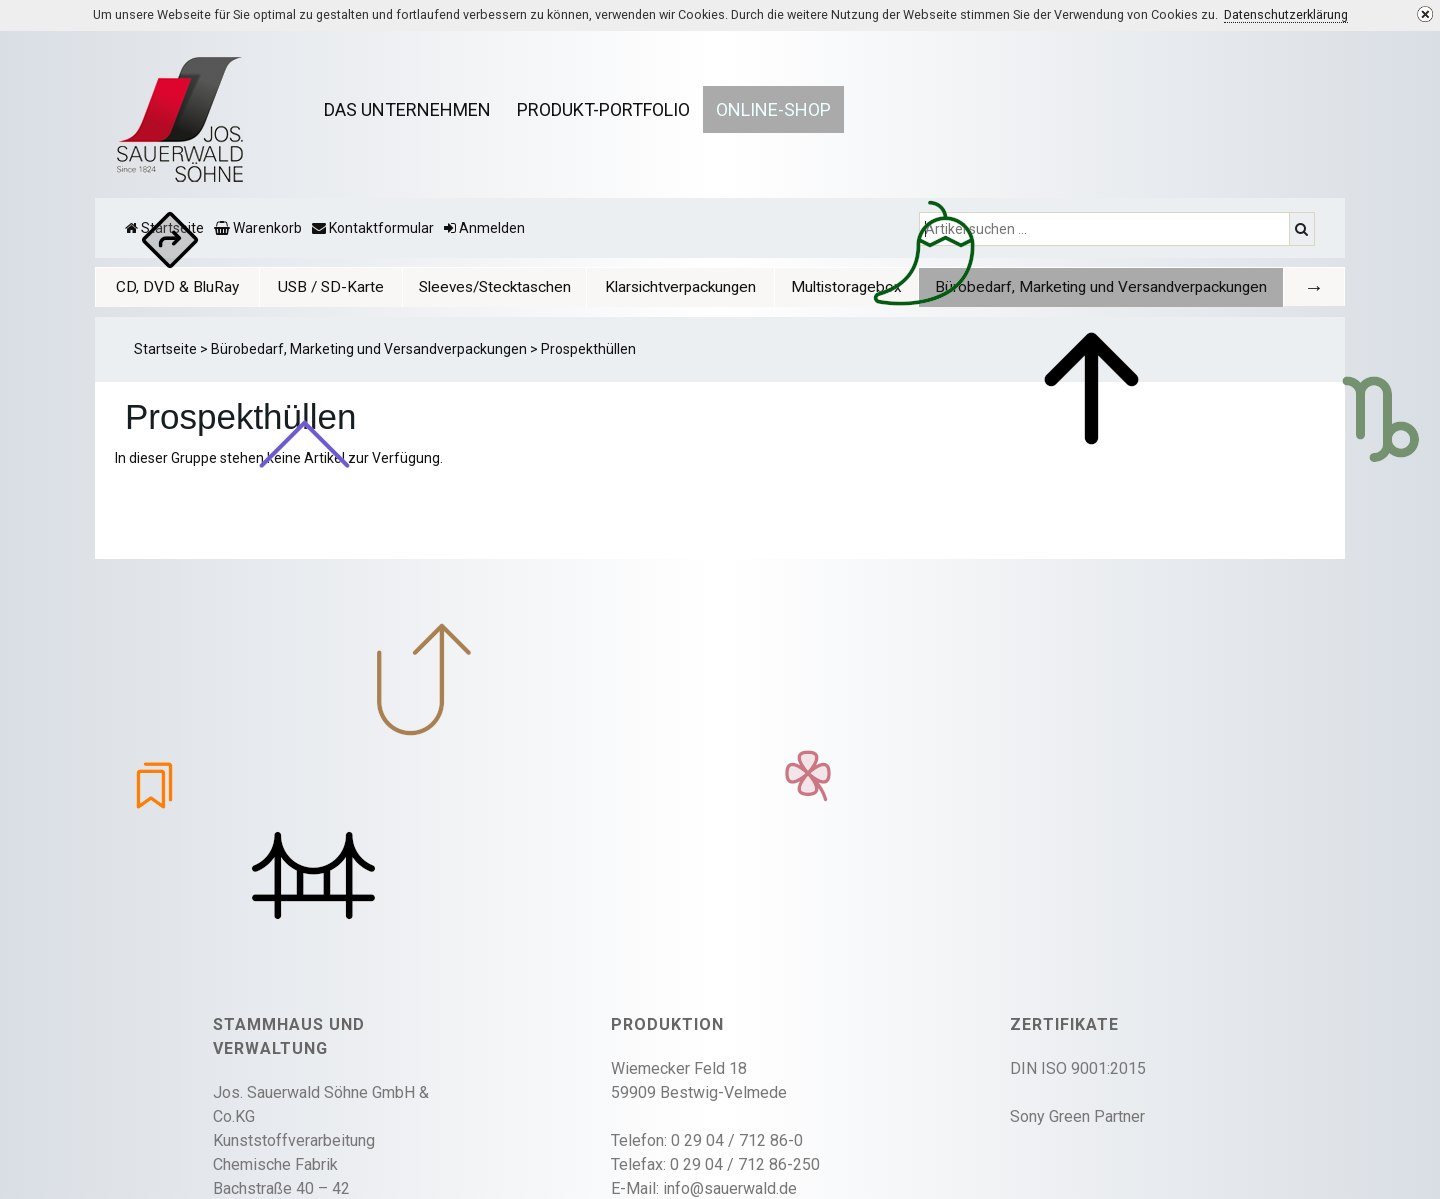  I want to click on redo or repeat last action, so click(419, 679).